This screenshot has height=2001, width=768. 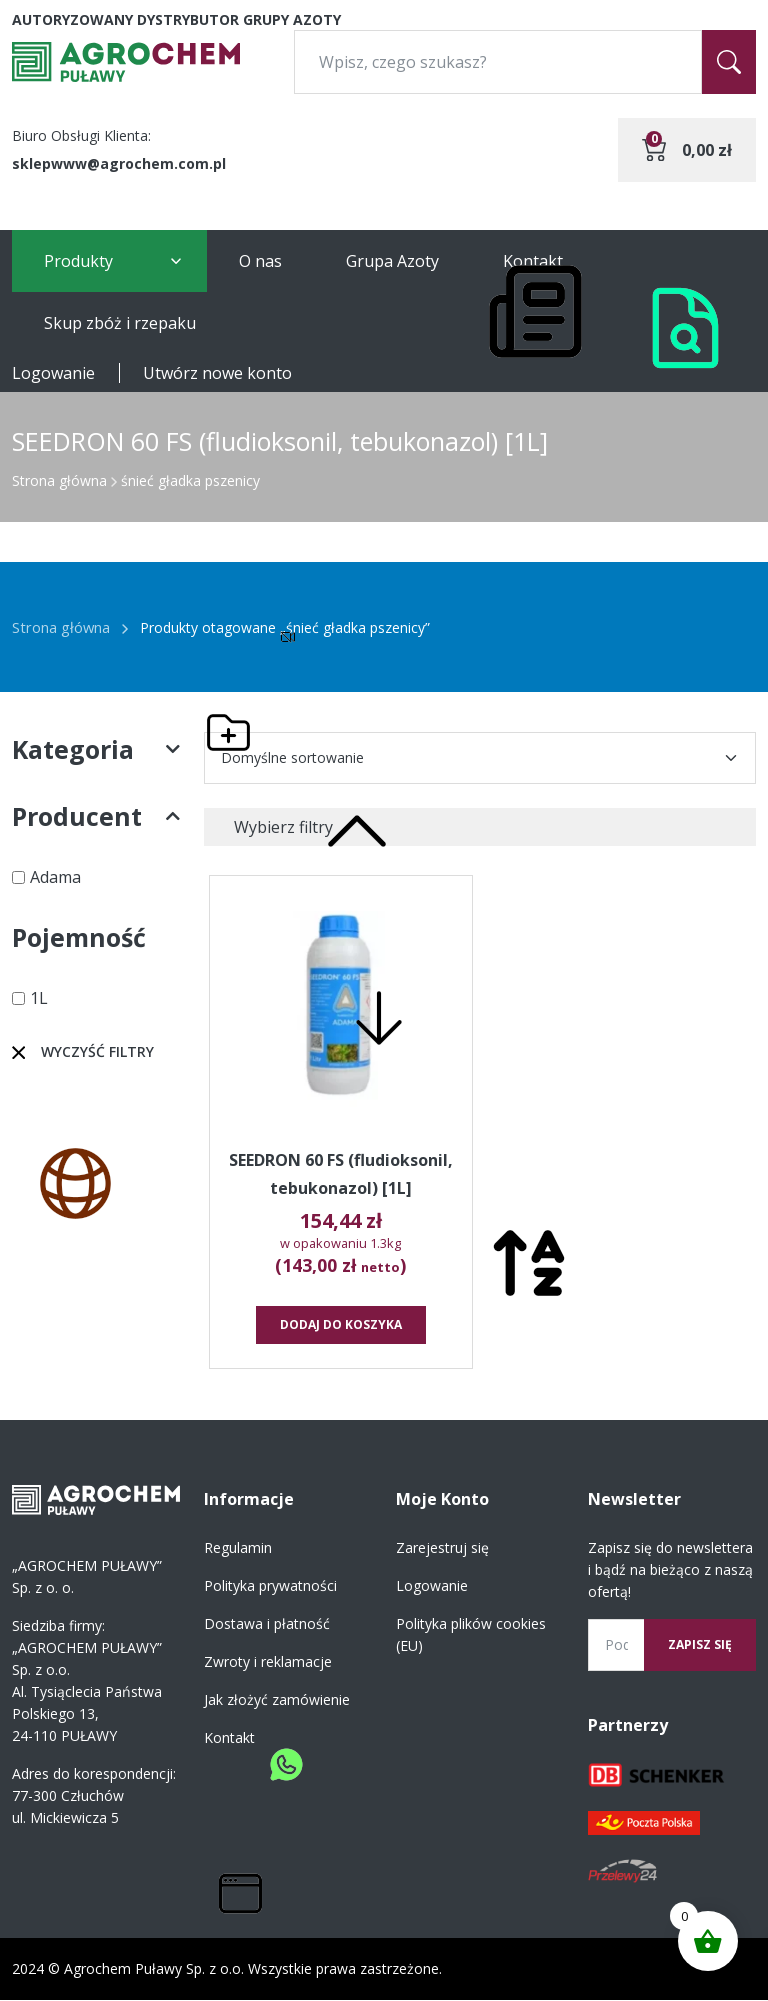 I want to click on collapse an expanded section, so click(x=357, y=831).